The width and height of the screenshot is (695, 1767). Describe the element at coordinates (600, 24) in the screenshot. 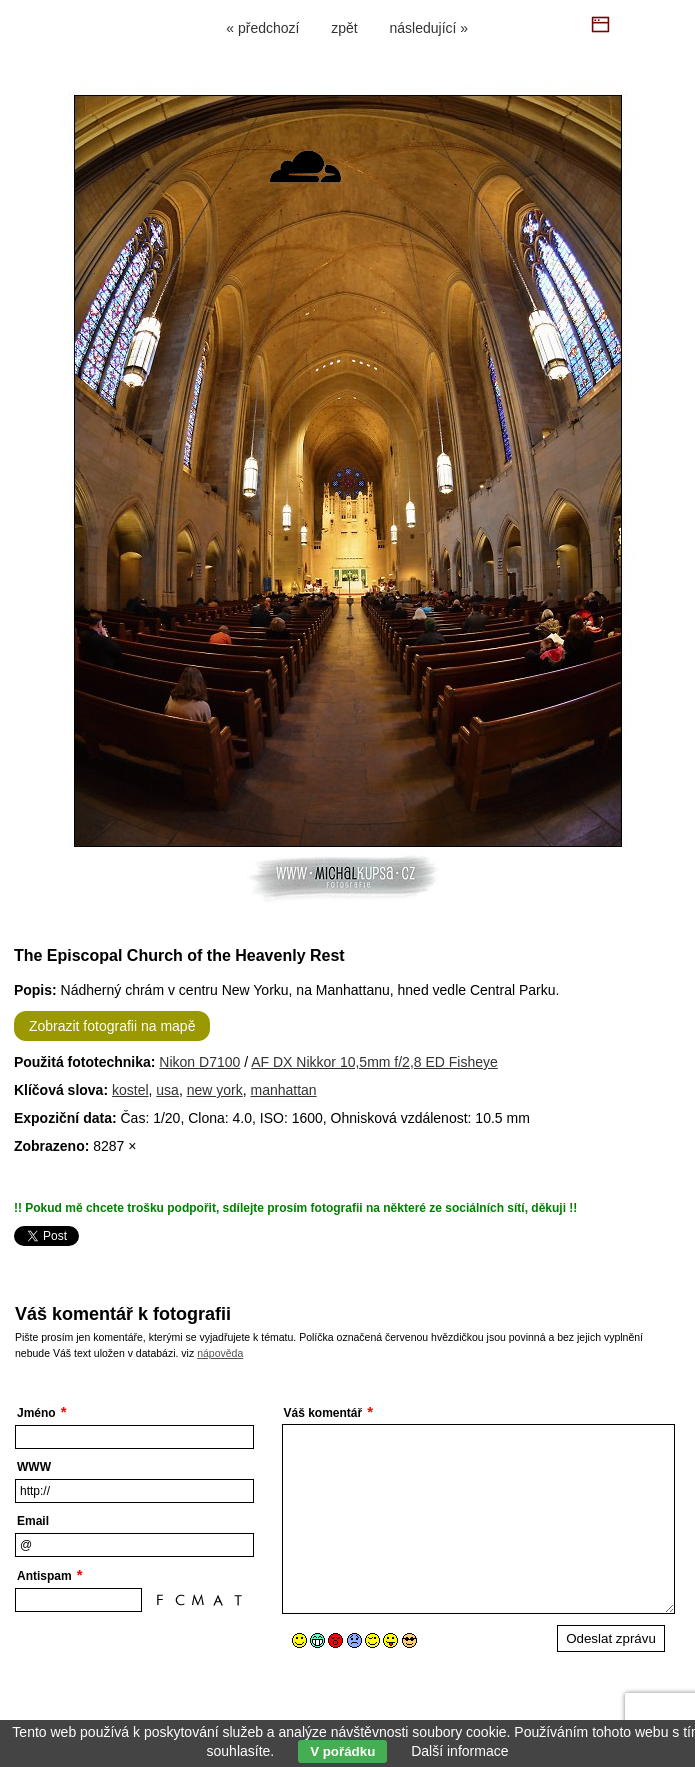

I see `open a new browser window` at that location.